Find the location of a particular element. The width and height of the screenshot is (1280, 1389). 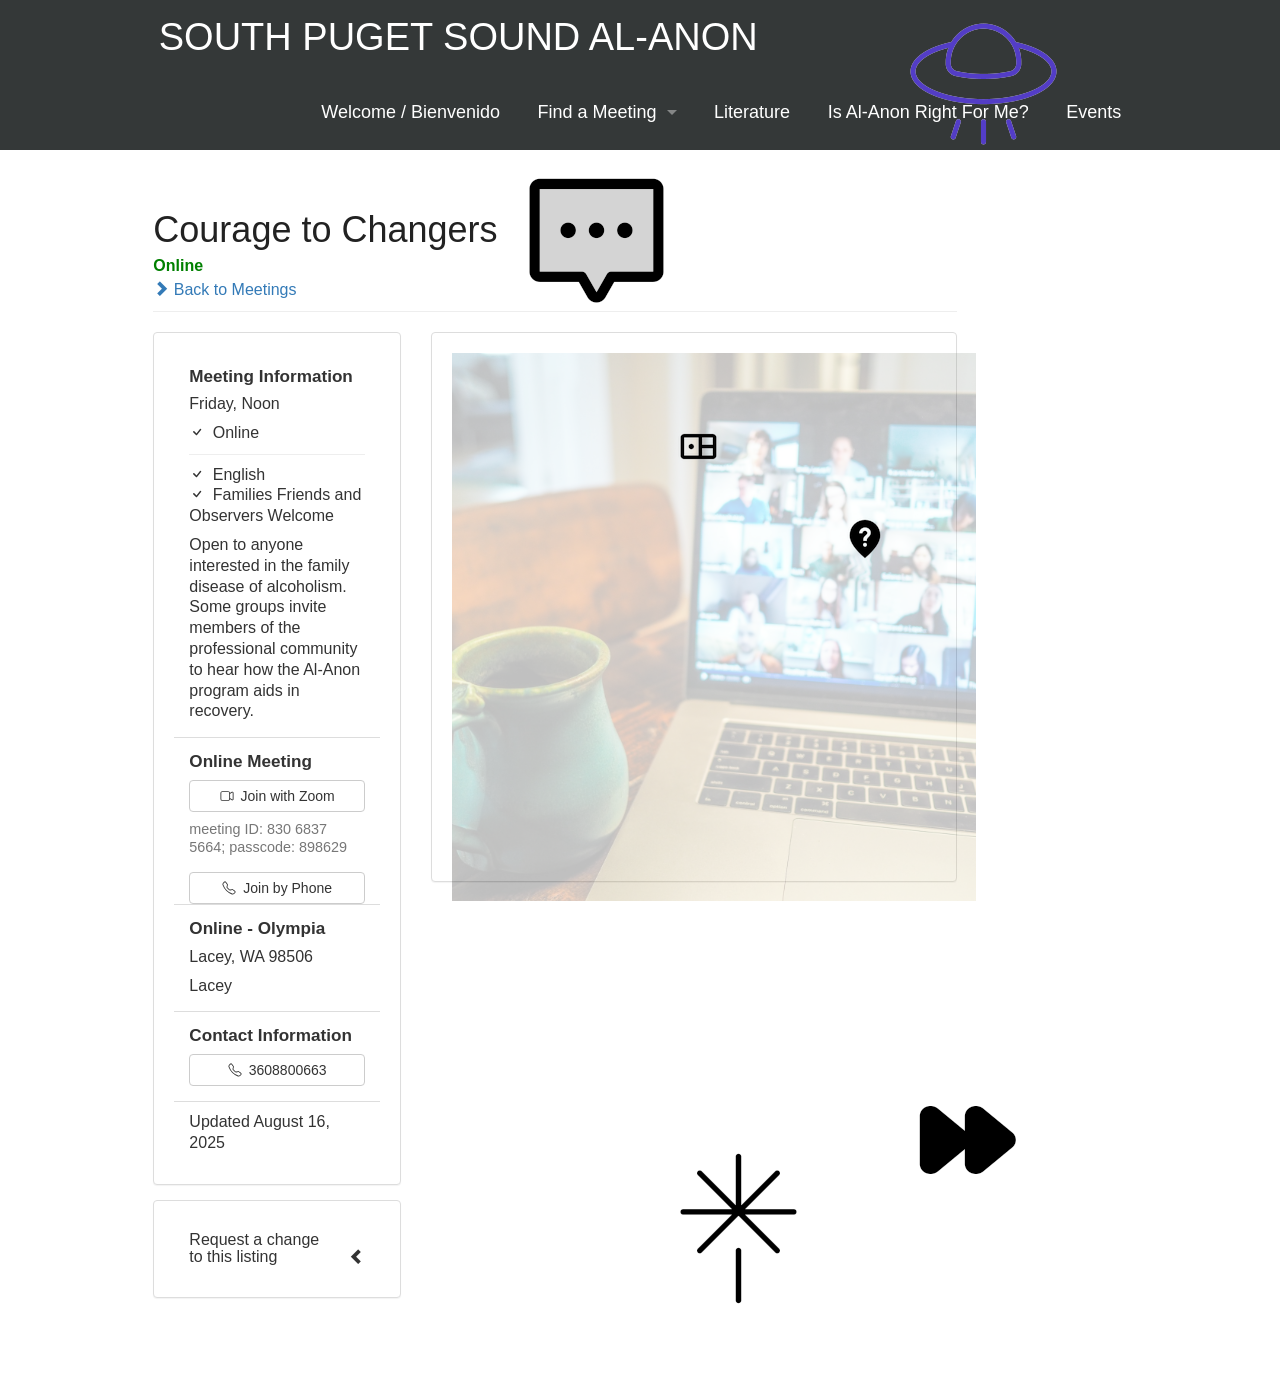

view nearby bento or lunch spots is located at coordinates (698, 446).